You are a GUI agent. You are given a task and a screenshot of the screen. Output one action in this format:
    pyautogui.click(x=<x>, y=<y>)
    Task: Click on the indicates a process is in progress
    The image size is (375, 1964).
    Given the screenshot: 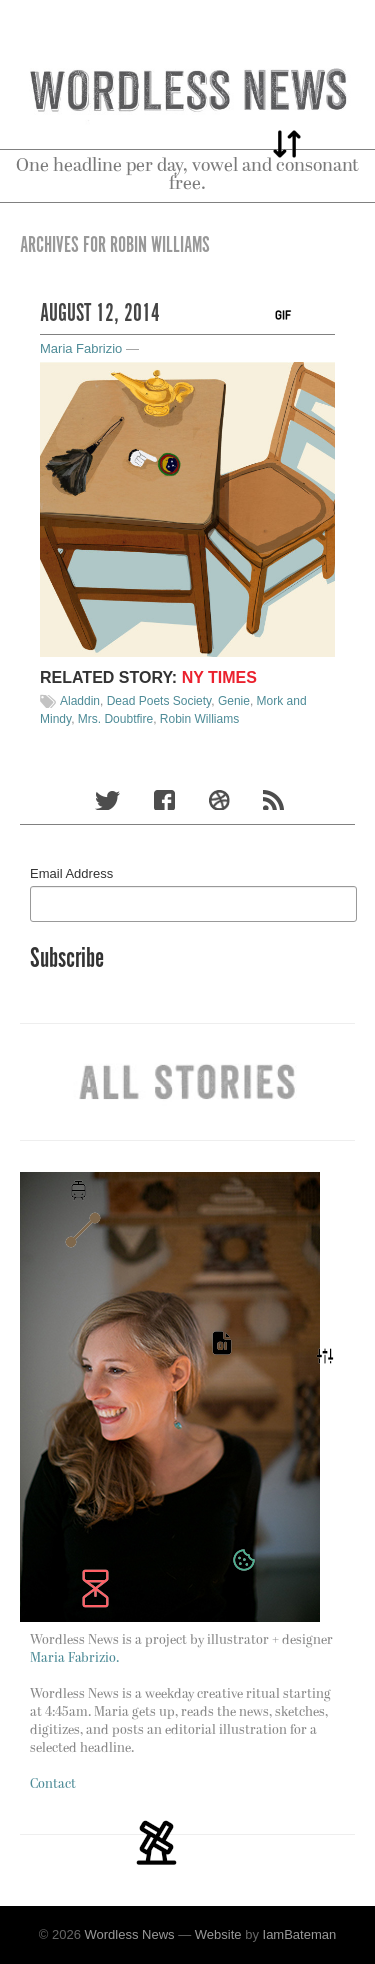 What is the action you would take?
    pyautogui.click(x=95, y=1588)
    